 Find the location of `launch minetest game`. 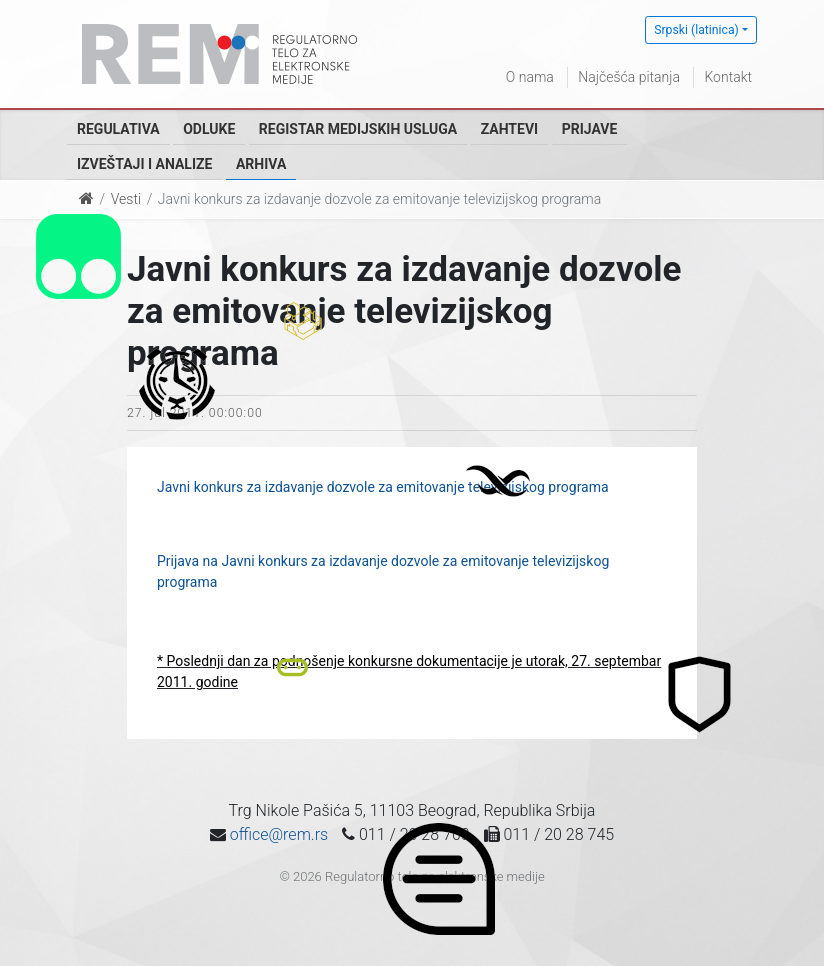

launch minetest game is located at coordinates (303, 321).